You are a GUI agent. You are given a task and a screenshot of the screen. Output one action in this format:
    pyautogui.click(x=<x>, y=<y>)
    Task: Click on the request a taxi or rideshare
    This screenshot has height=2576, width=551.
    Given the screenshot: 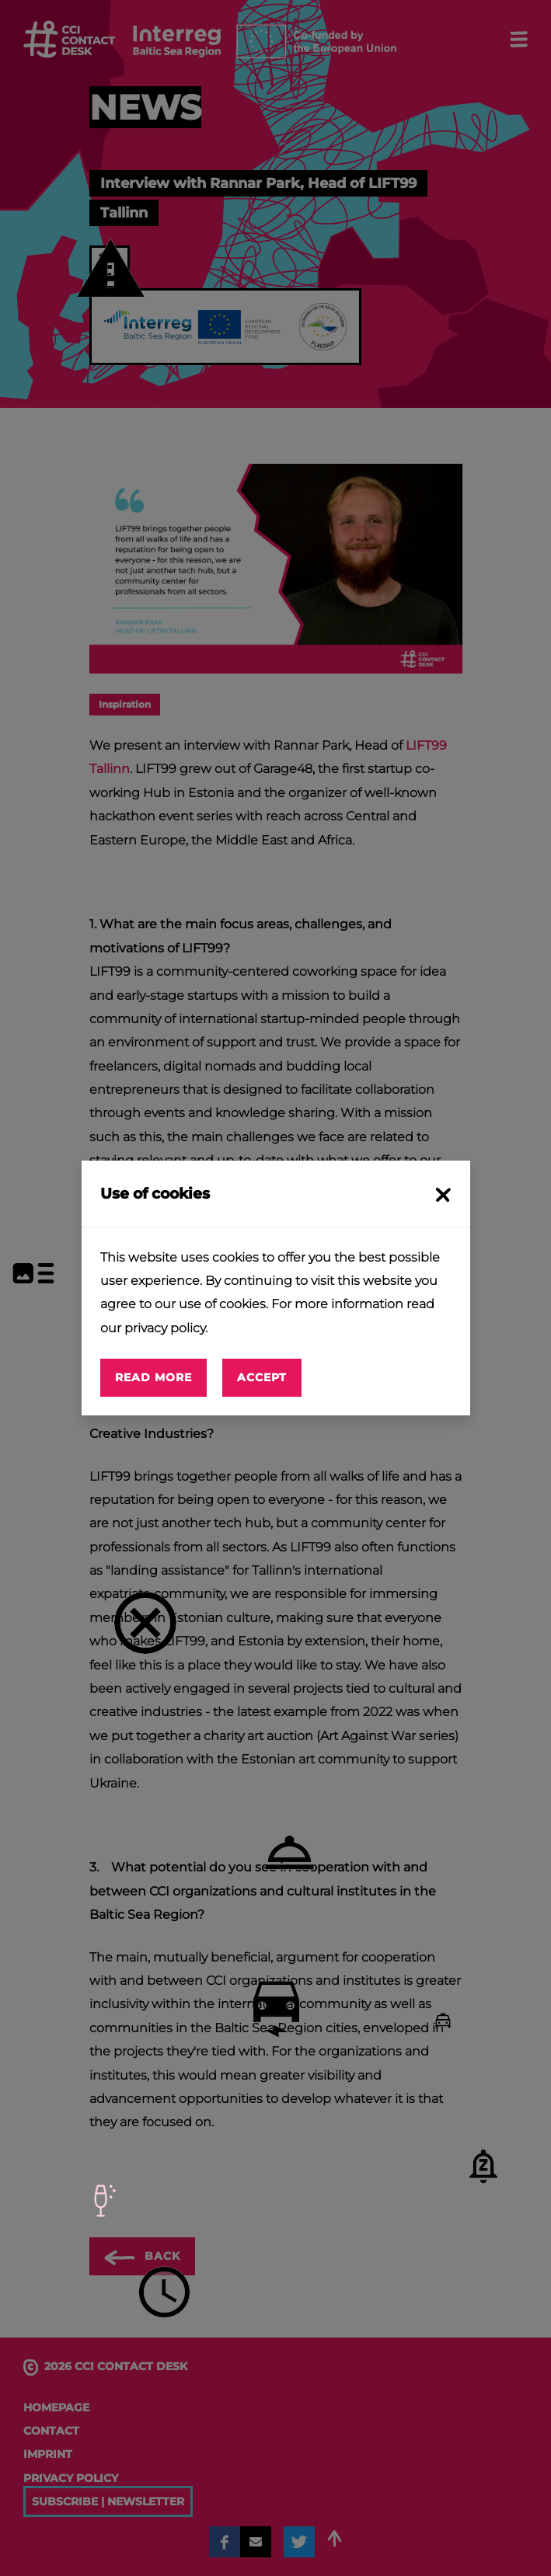 What is the action you would take?
    pyautogui.click(x=443, y=2021)
    